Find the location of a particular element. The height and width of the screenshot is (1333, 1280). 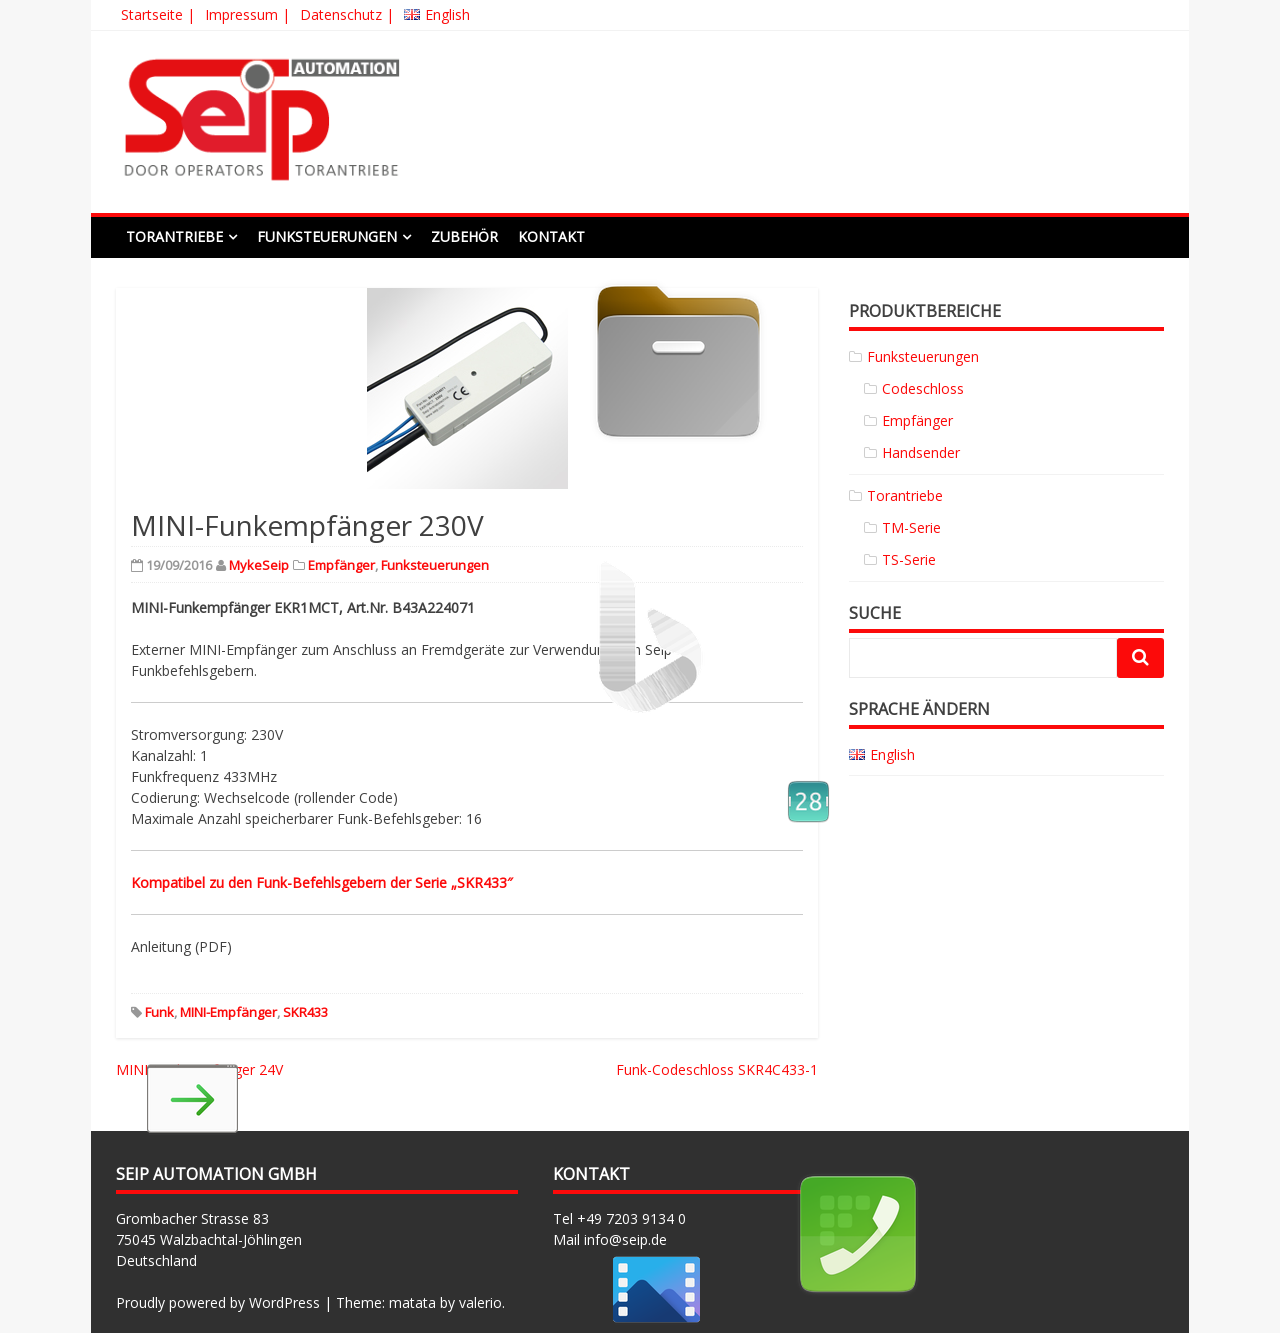

move window to another display or position is located at coordinates (192, 1098).